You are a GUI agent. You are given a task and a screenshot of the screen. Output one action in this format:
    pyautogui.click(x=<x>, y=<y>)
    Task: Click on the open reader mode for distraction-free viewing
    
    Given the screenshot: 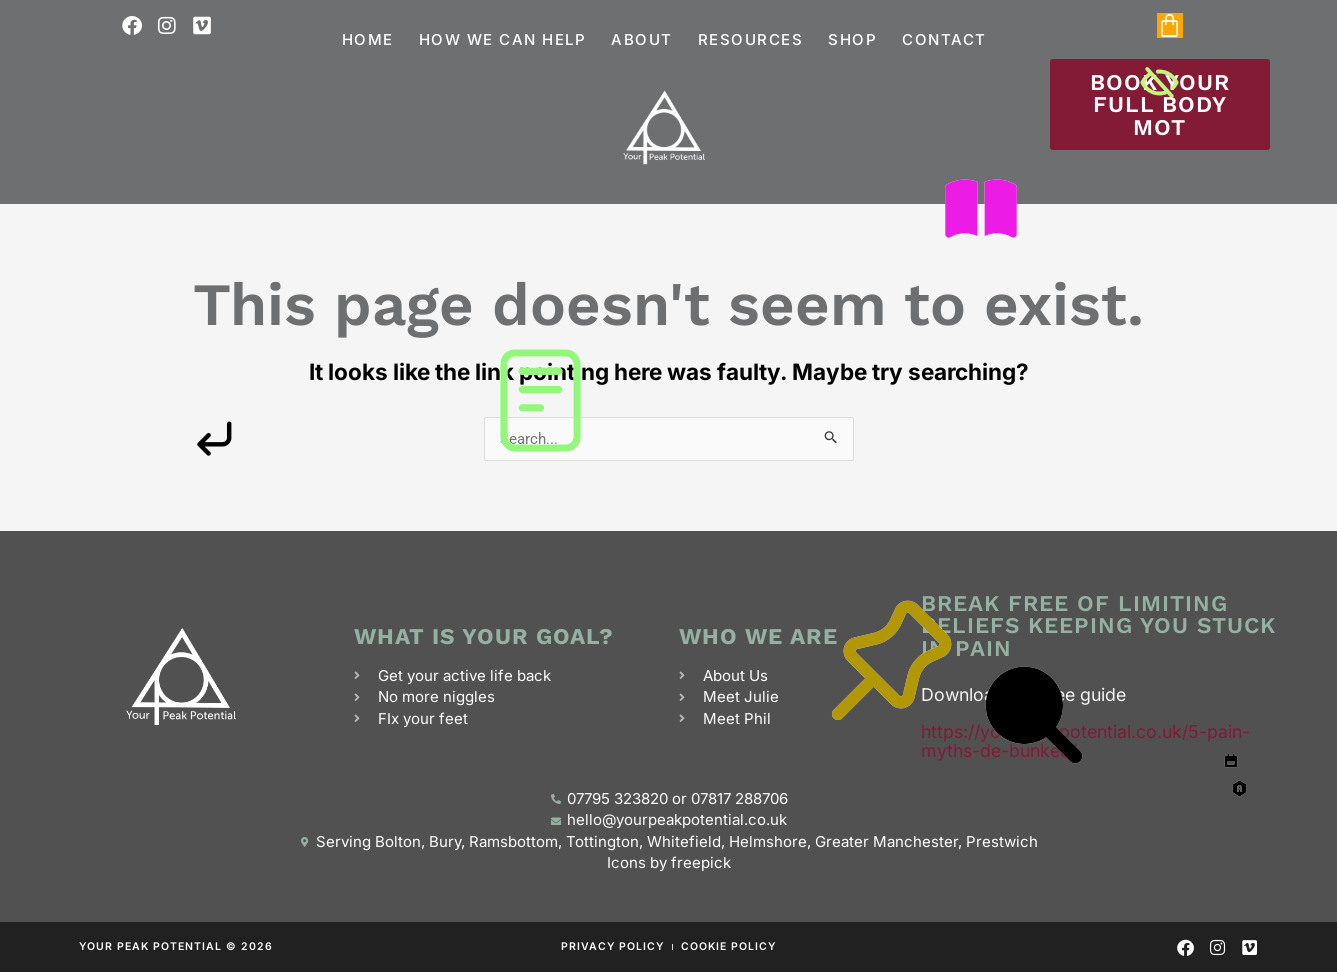 What is the action you would take?
    pyautogui.click(x=540, y=400)
    